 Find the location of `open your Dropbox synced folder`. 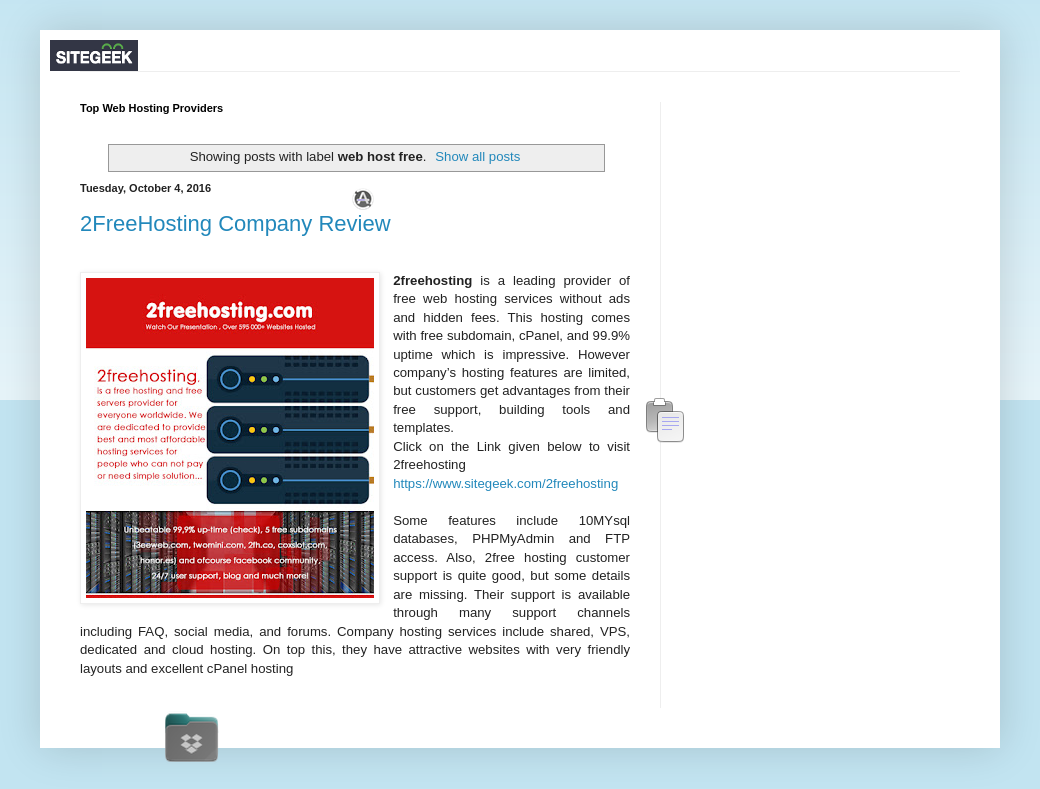

open your Dropbox synced folder is located at coordinates (191, 737).